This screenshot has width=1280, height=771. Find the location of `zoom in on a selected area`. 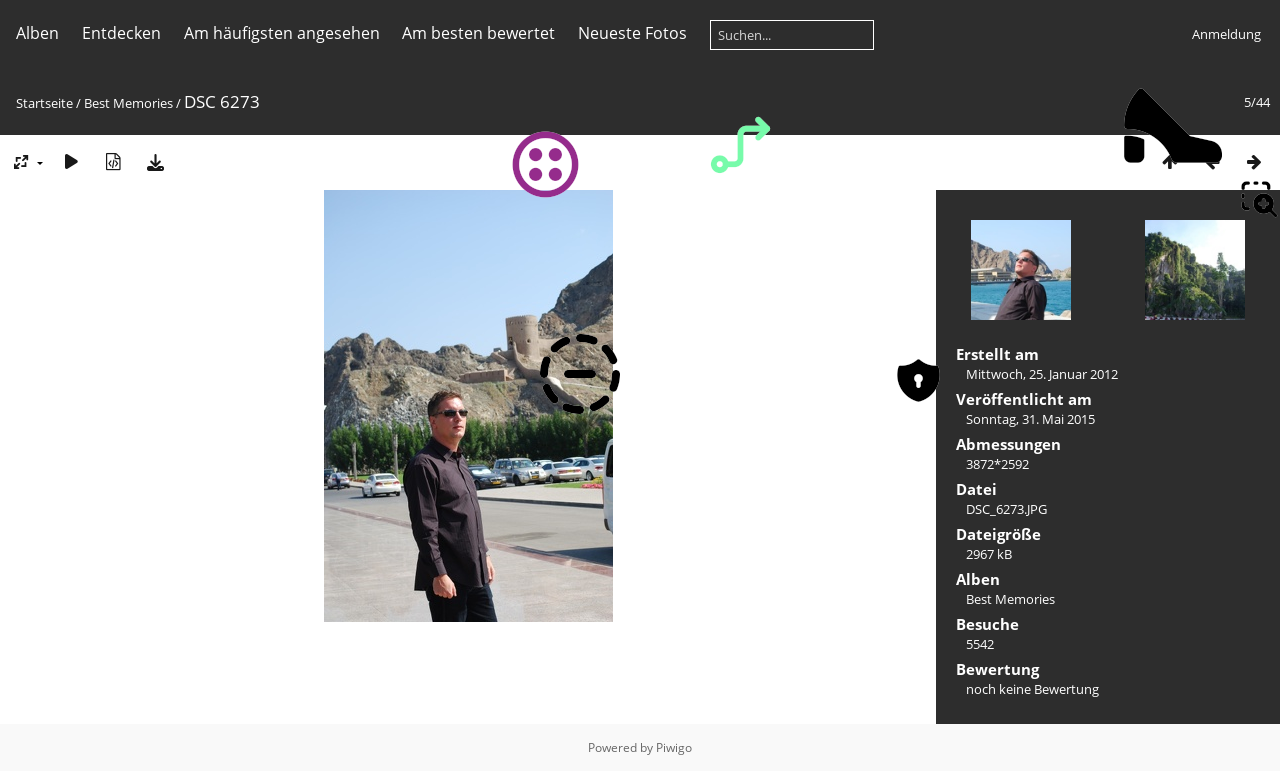

zoom in on a selected area is located at coordinates (1258, 198).